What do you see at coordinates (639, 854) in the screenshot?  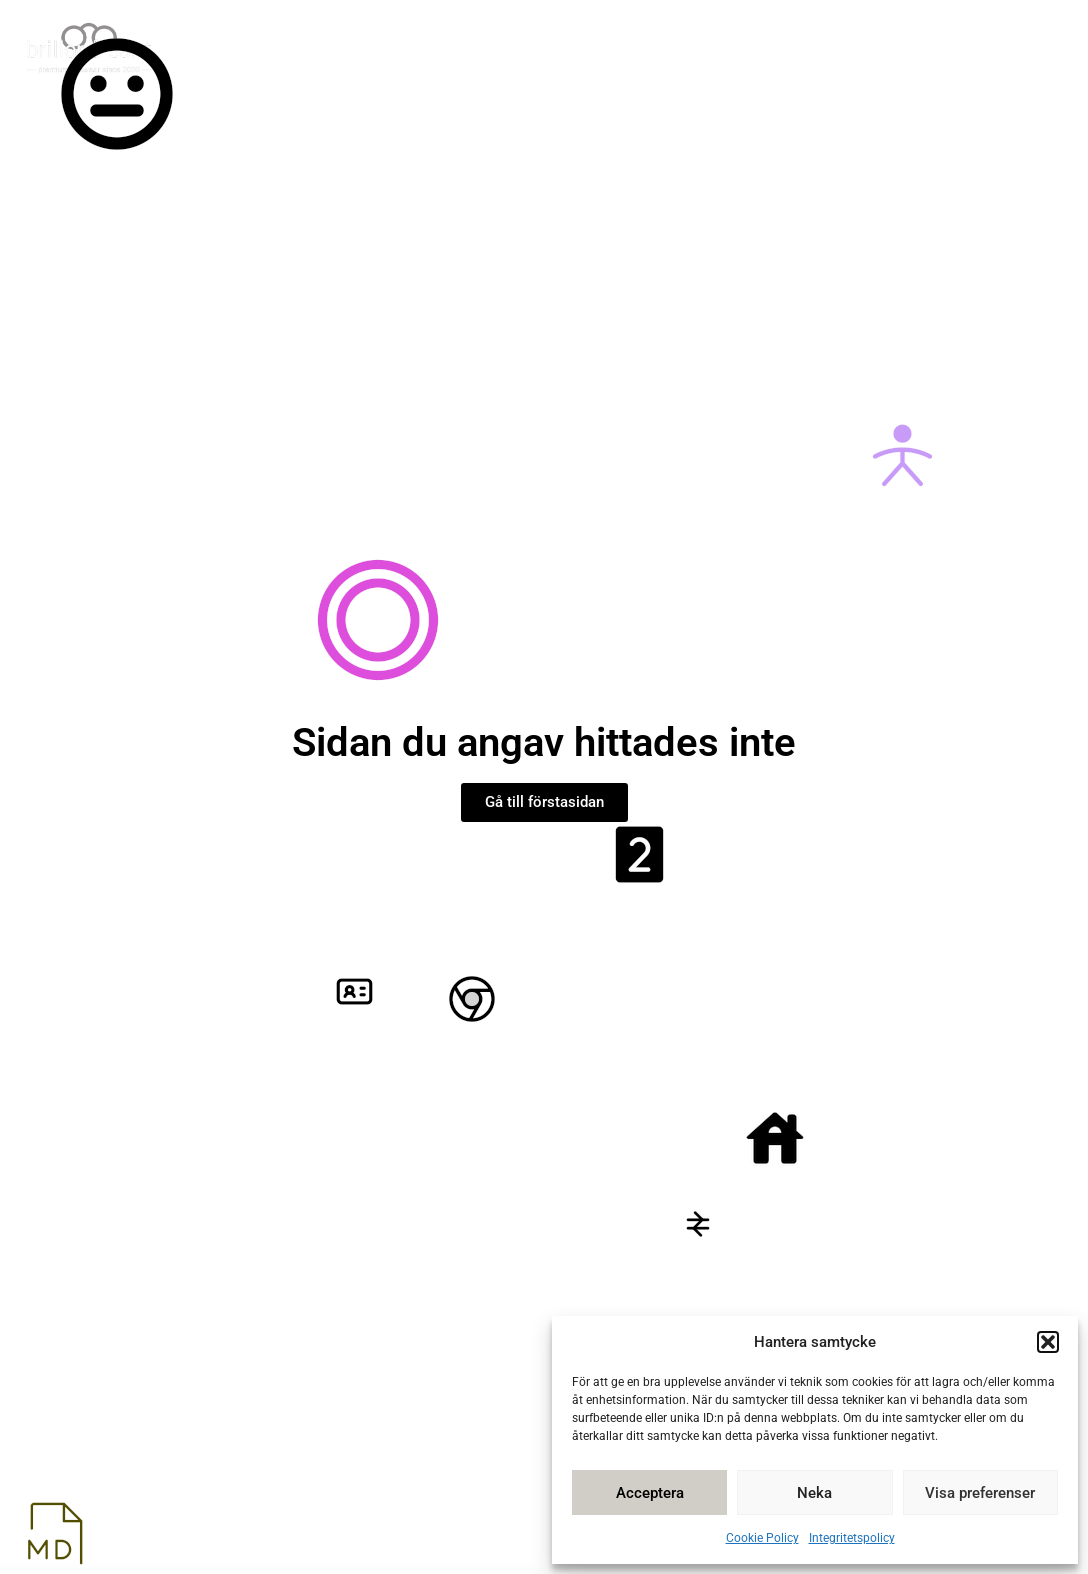 I see `indicates step two in a multi-step process` at bounding box center [639, 854].